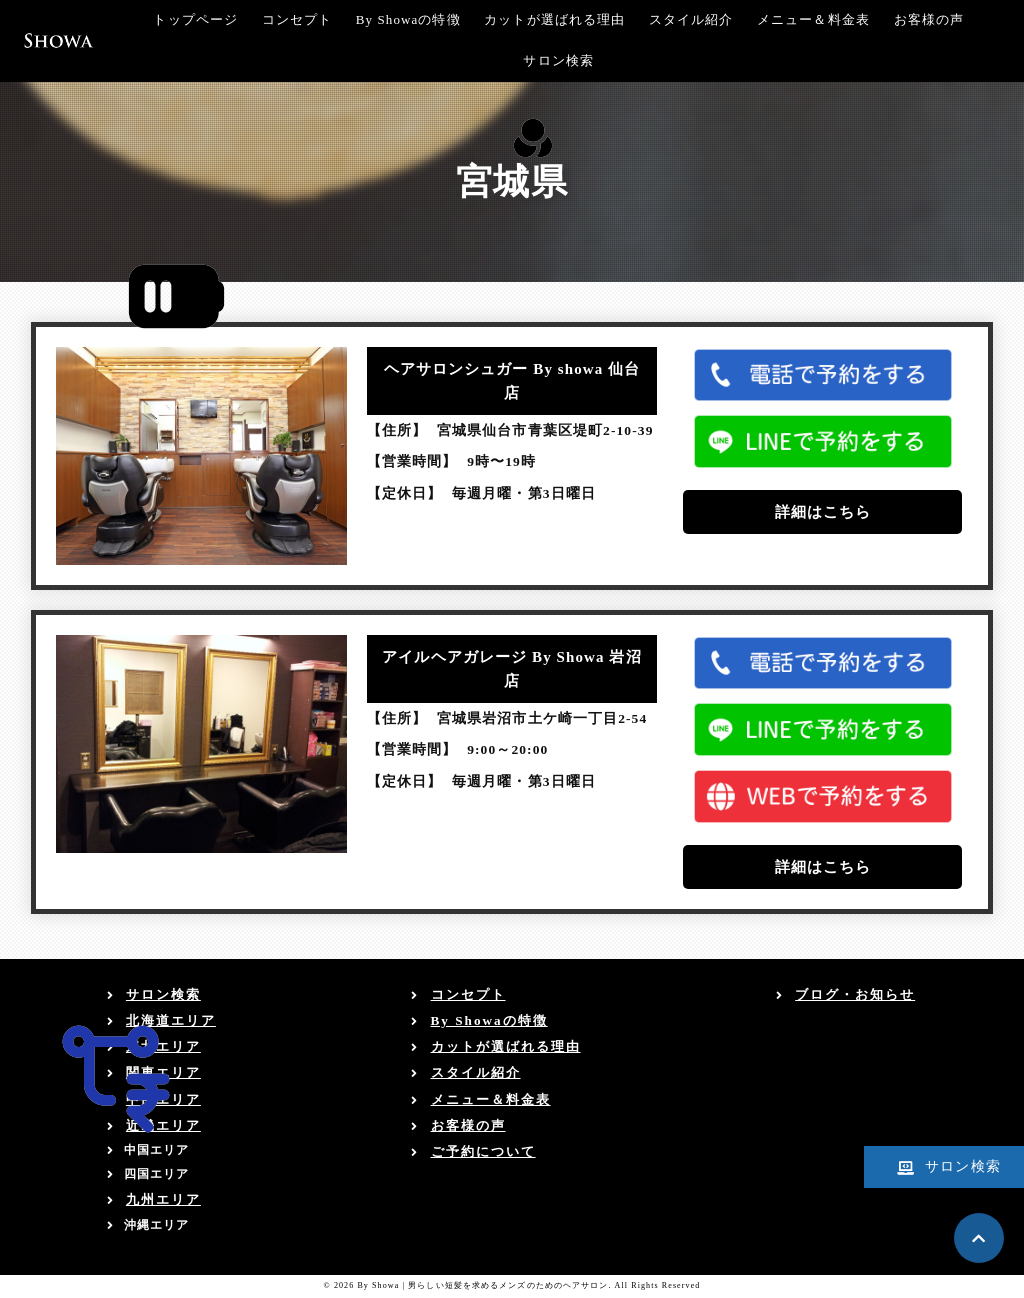  Describe the element at coordinates (533, 138) in the screenshot. I see `apply filters to refine results` at that location.